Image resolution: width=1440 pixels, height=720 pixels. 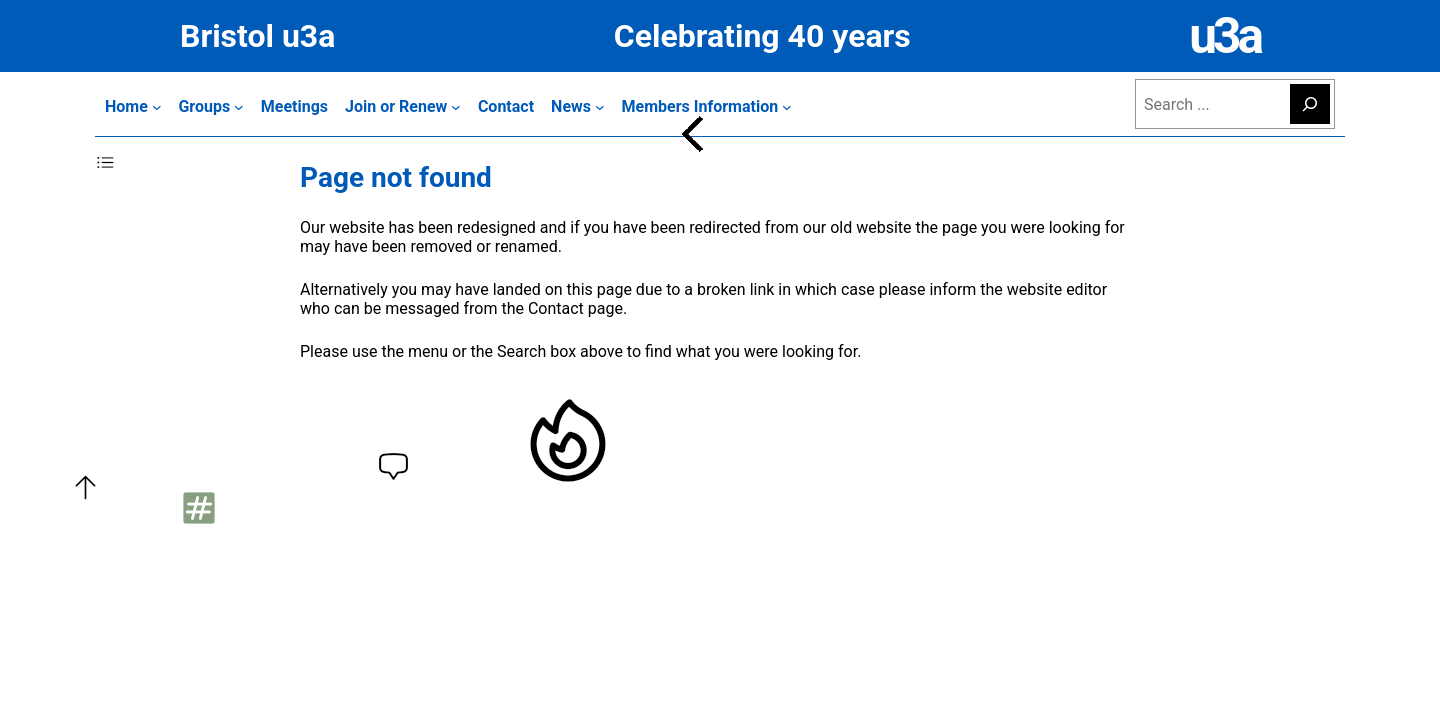 I want to click on view items in list format, so click(x=105, y=162).